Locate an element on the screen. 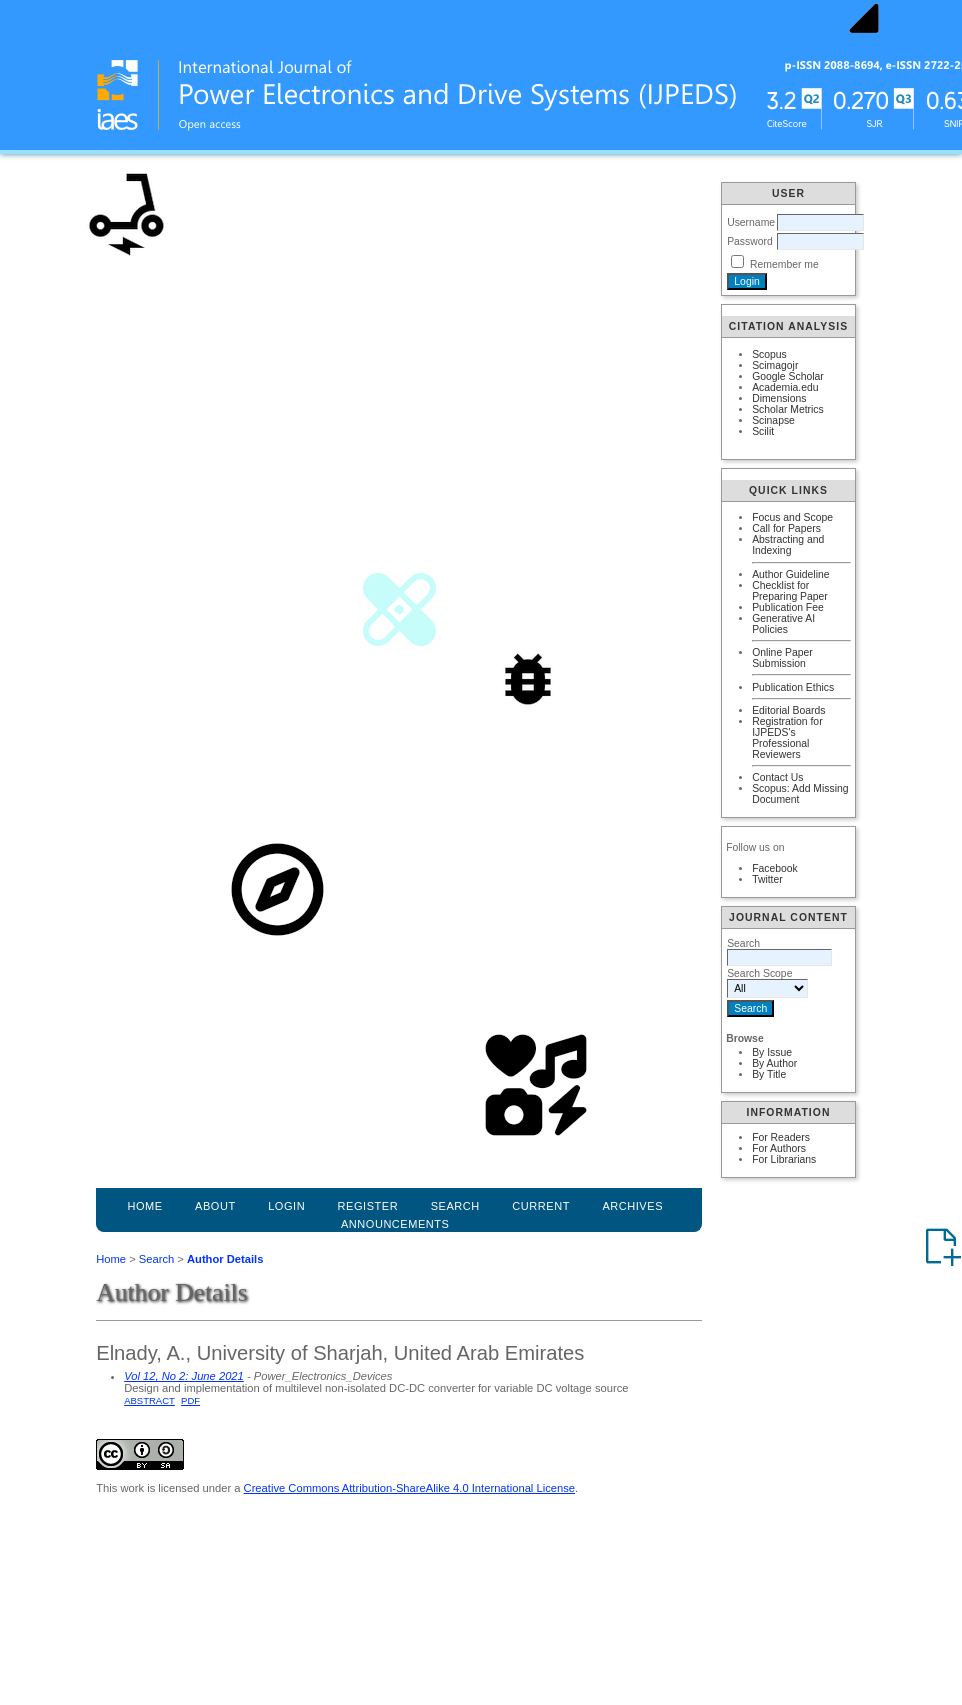  open navigation or directions is located at coordinates (277, 889).